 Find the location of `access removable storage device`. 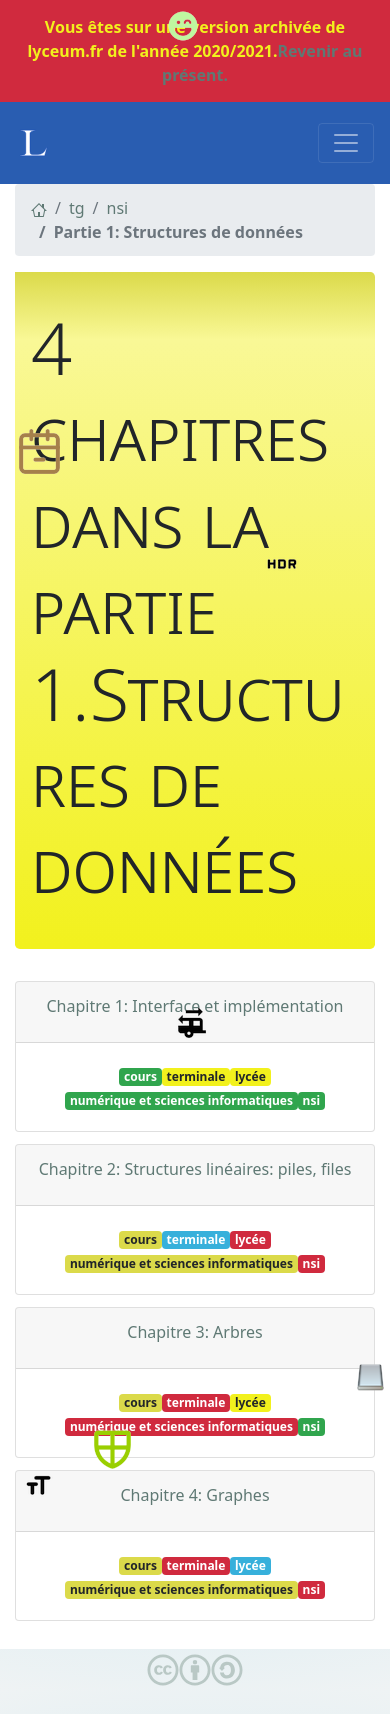

access removable storage device is located at coordinates (370, 1377).